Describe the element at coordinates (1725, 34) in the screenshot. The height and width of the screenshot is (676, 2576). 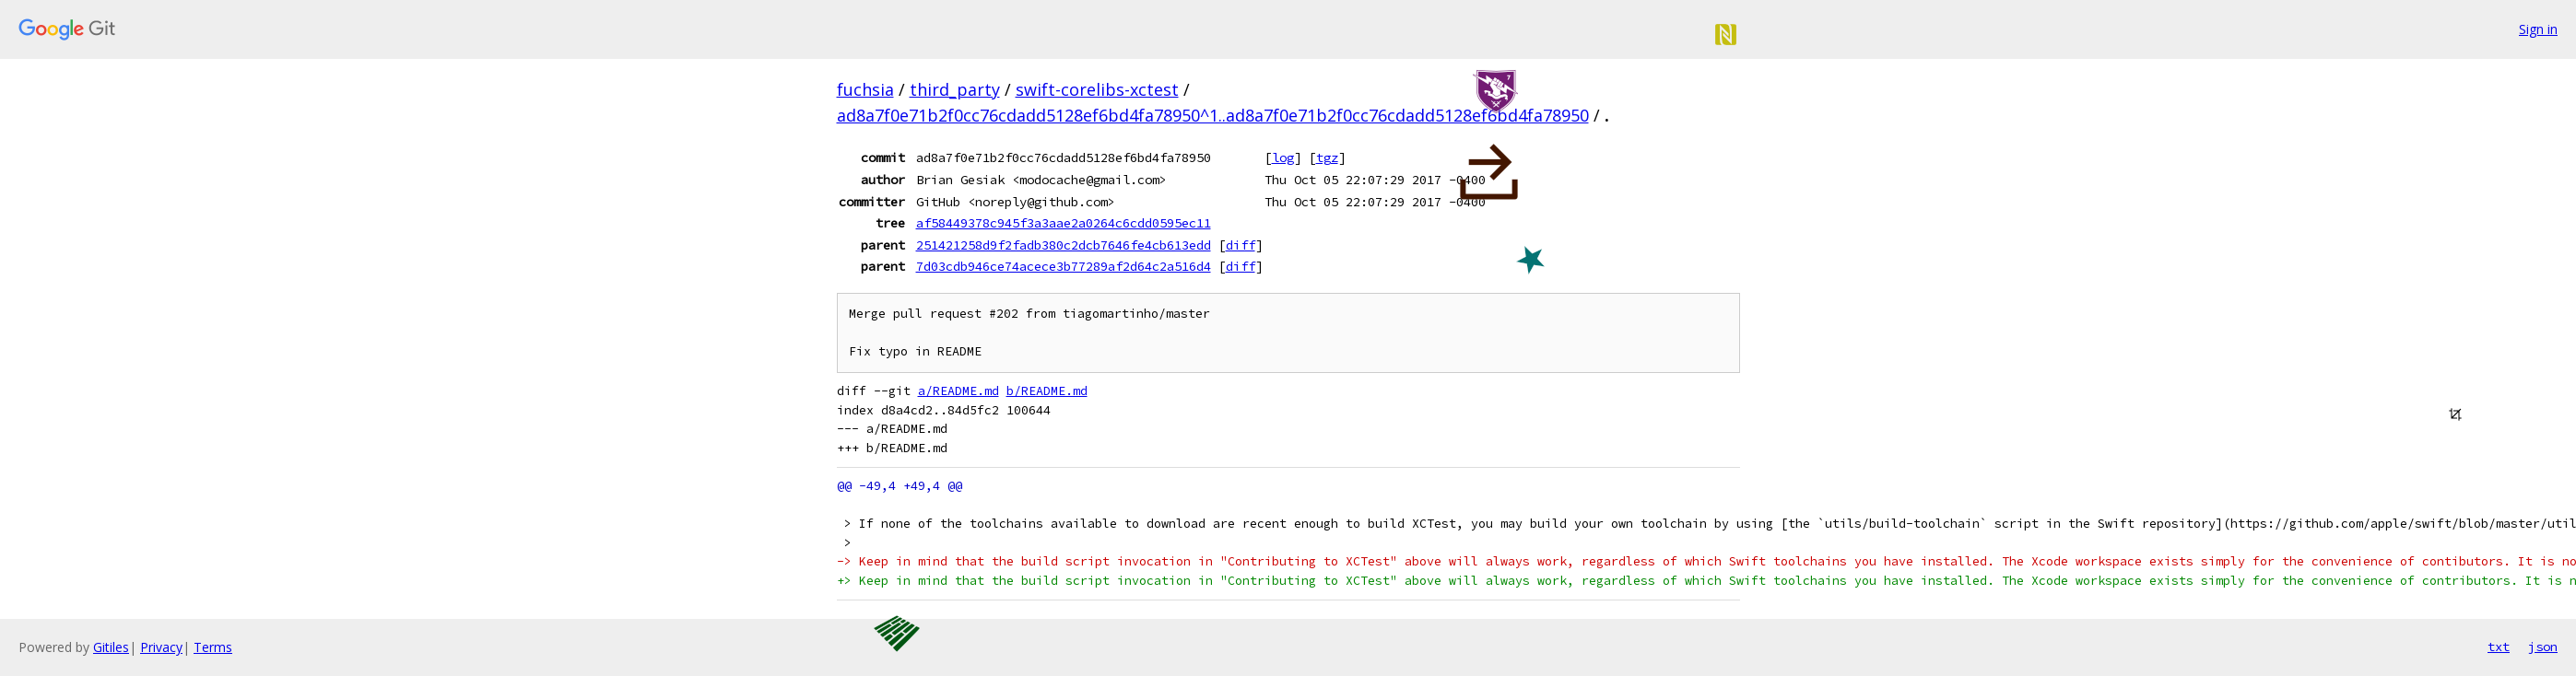
I see `indicates NFC connectivity is available` at that location.